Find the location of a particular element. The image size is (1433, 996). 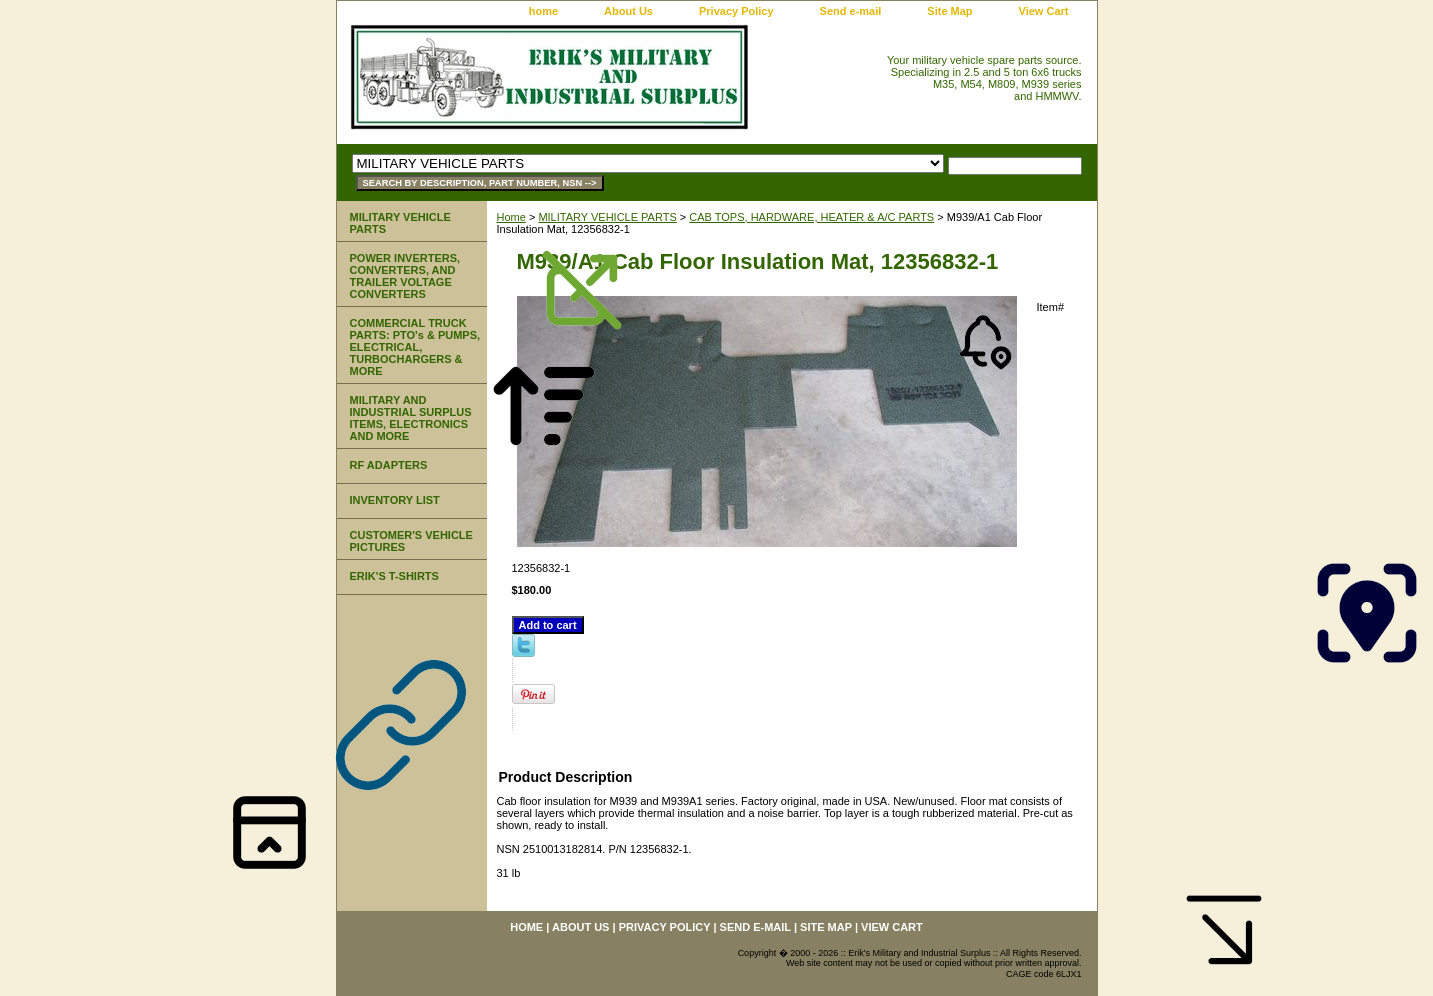

sort list in ascending order is located at coordinates (544, 406).